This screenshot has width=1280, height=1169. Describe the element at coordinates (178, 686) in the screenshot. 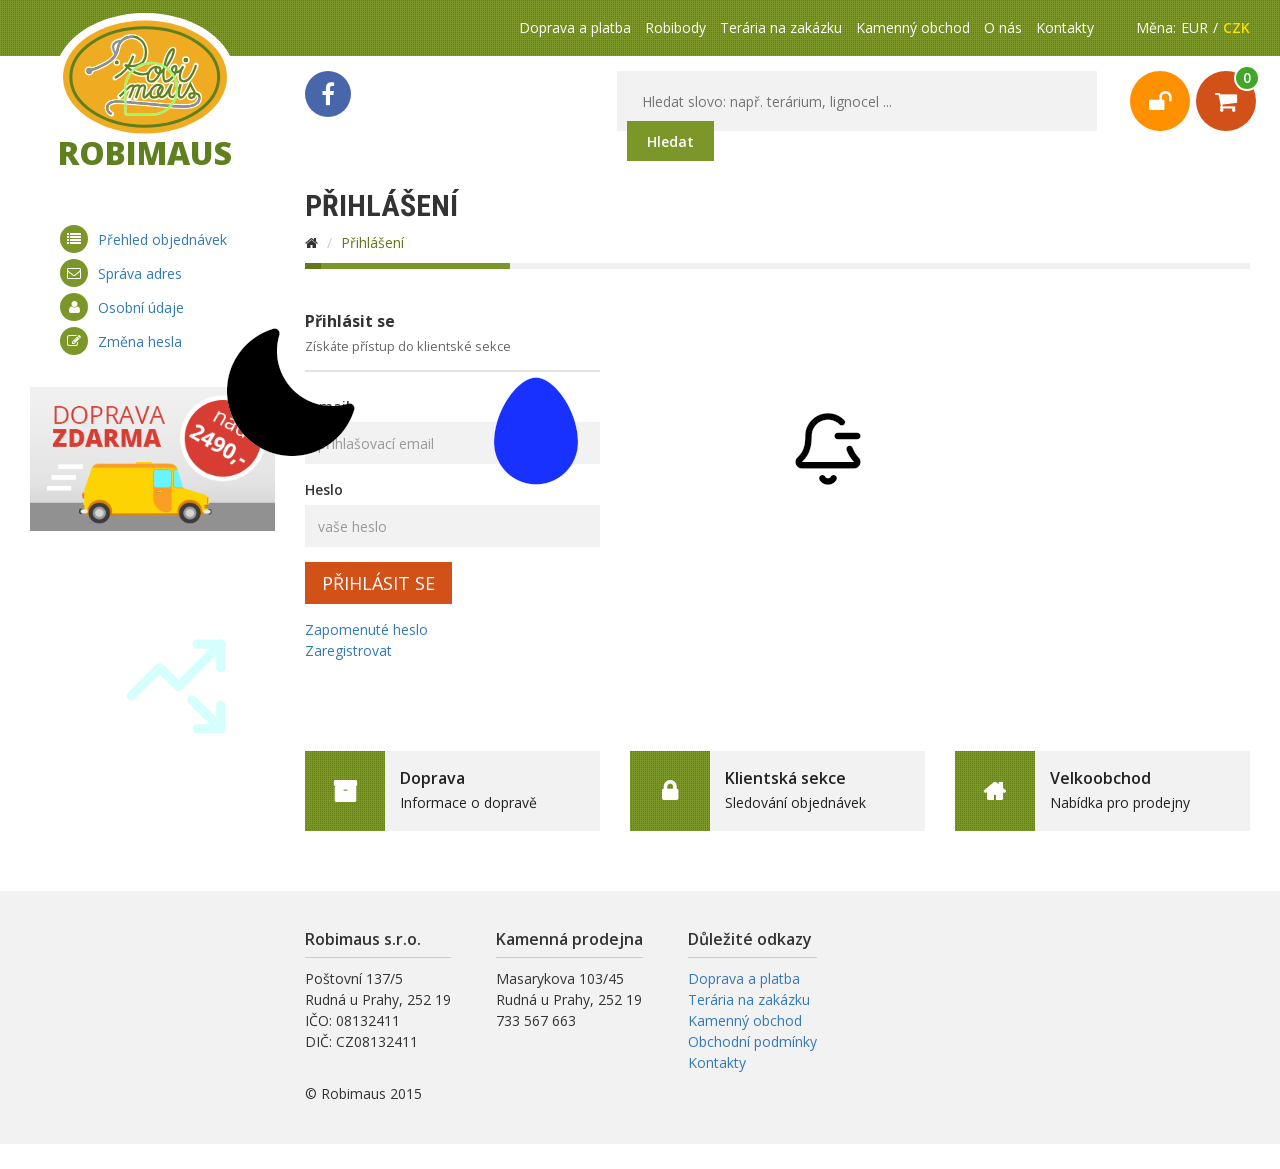

I see `view market trends and fluctuations` at that location.